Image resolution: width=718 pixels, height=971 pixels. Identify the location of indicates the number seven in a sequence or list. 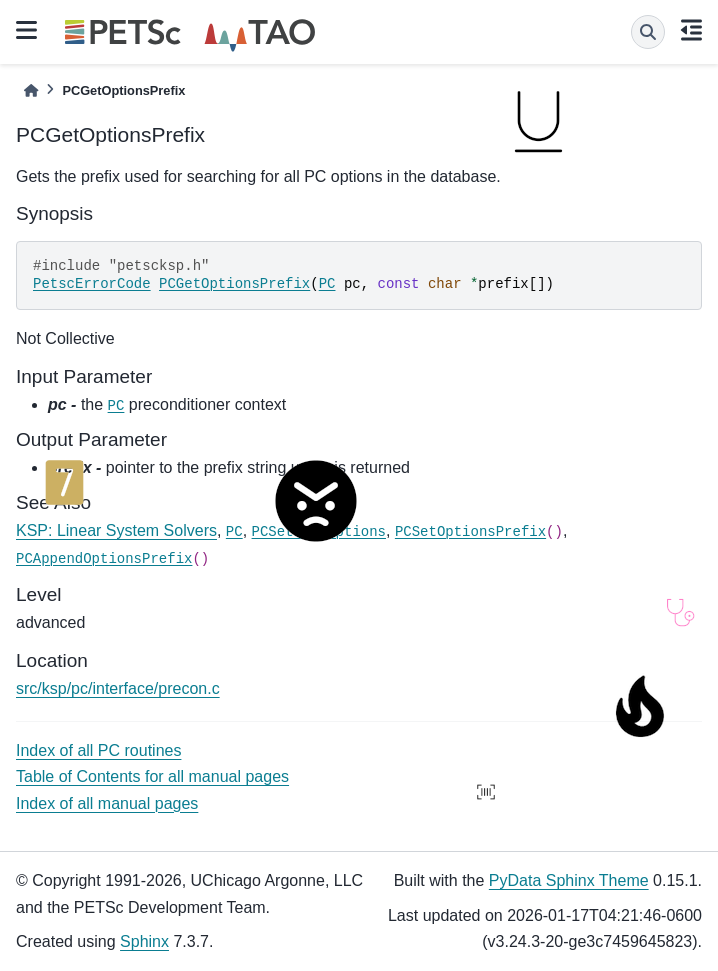
(64, 482).